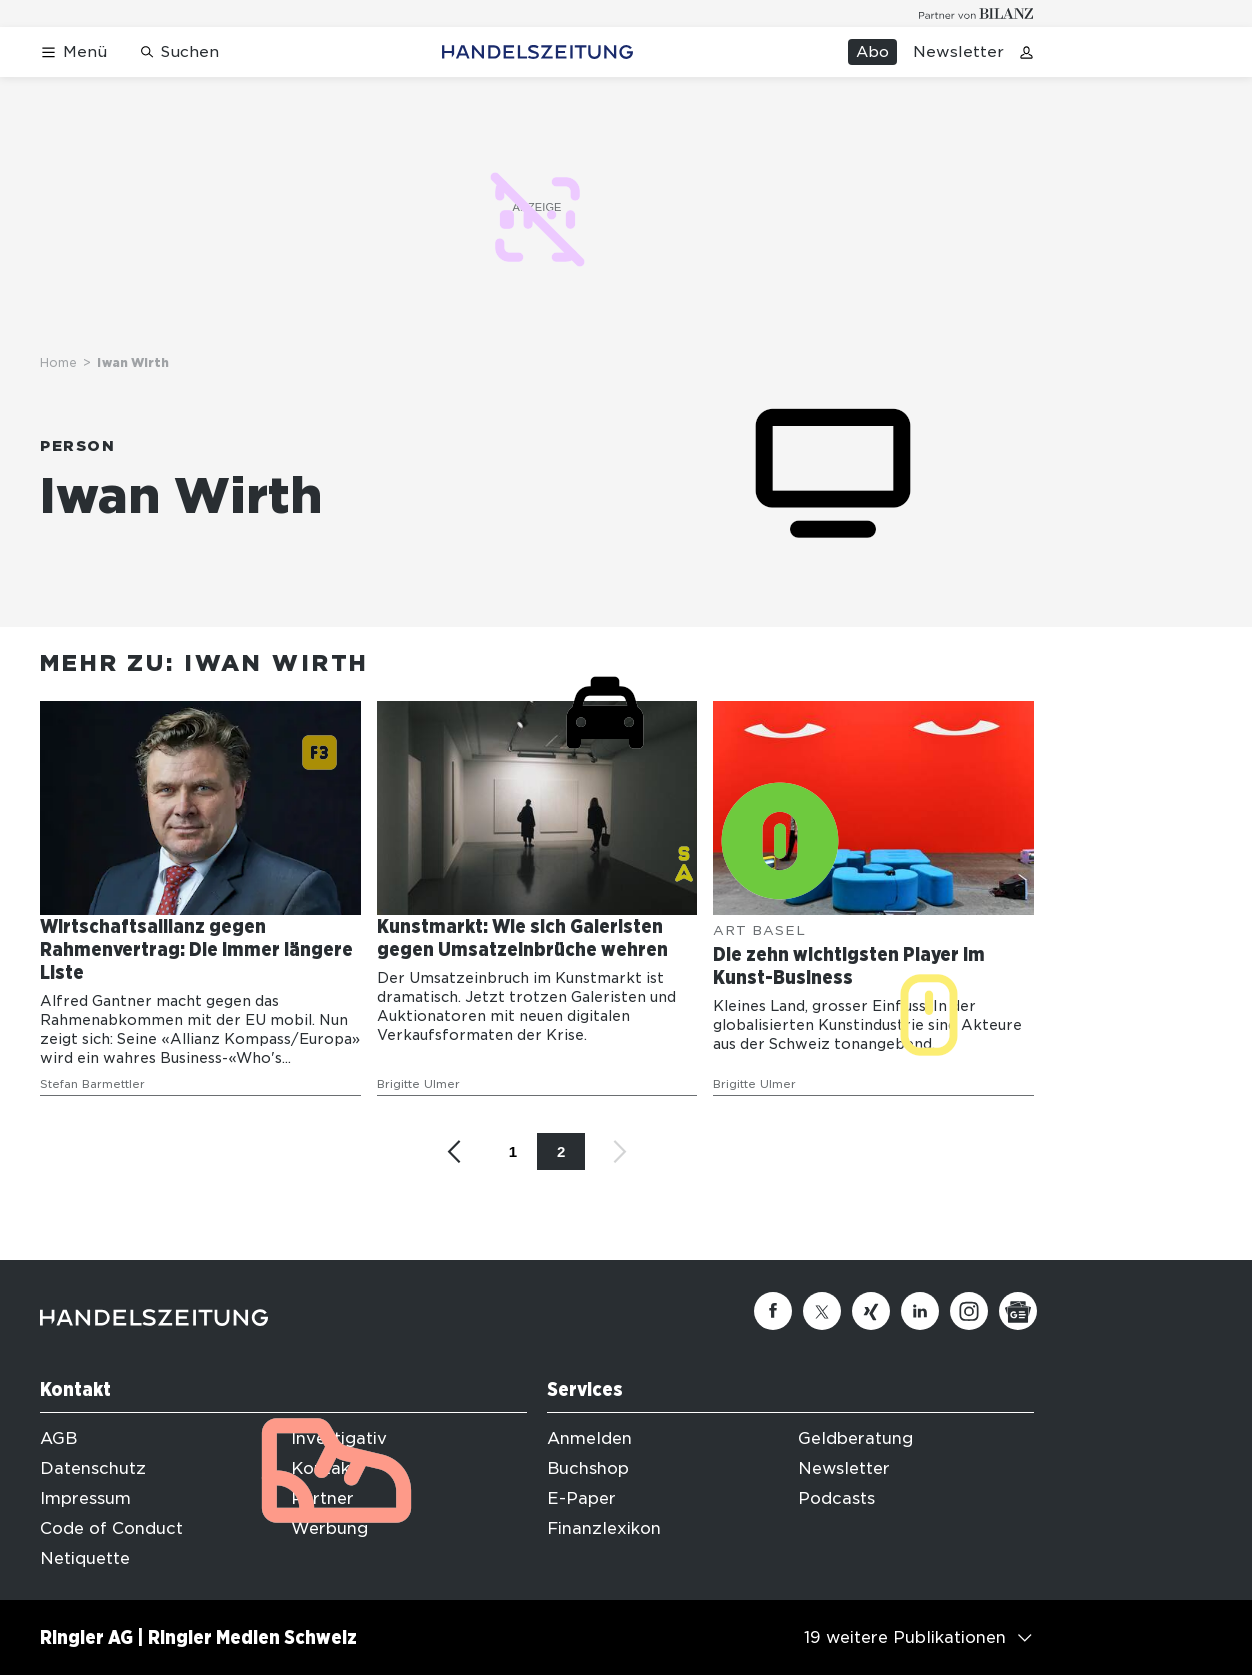 The image size is (1252, 1675). Describe the element at coordinates (537, 219) in the screenshot. I see `barcode scanning is disabled` at that location.